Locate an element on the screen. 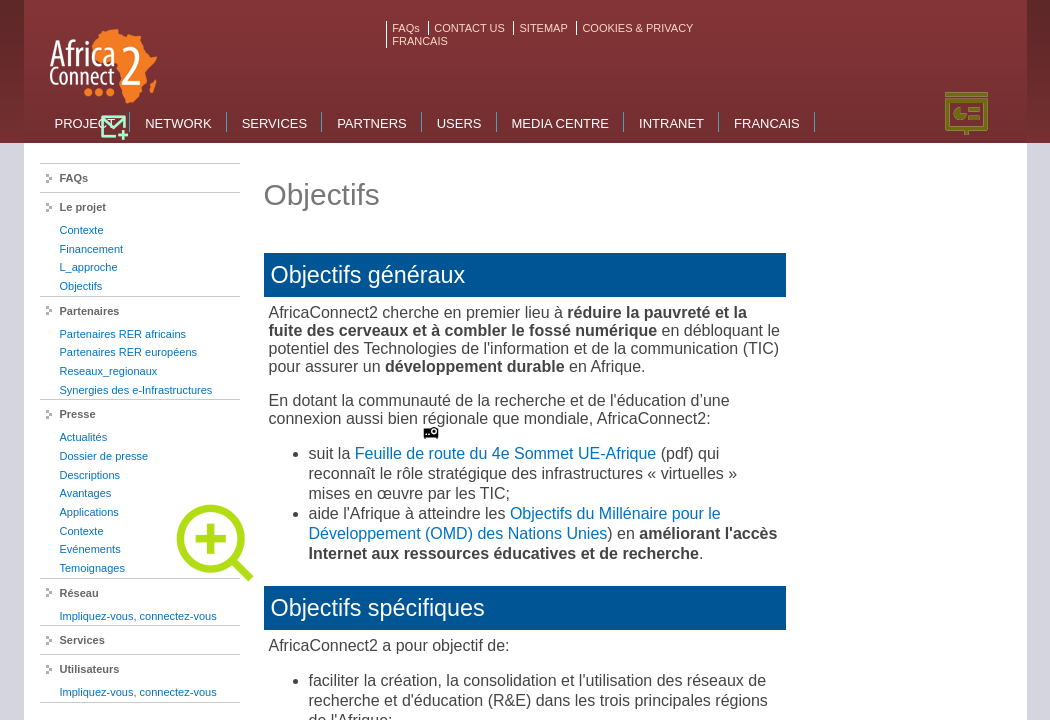 The width and height of the screenshot is (1050, 720). start a presentation slideshow is located at coordinates (966, 111).